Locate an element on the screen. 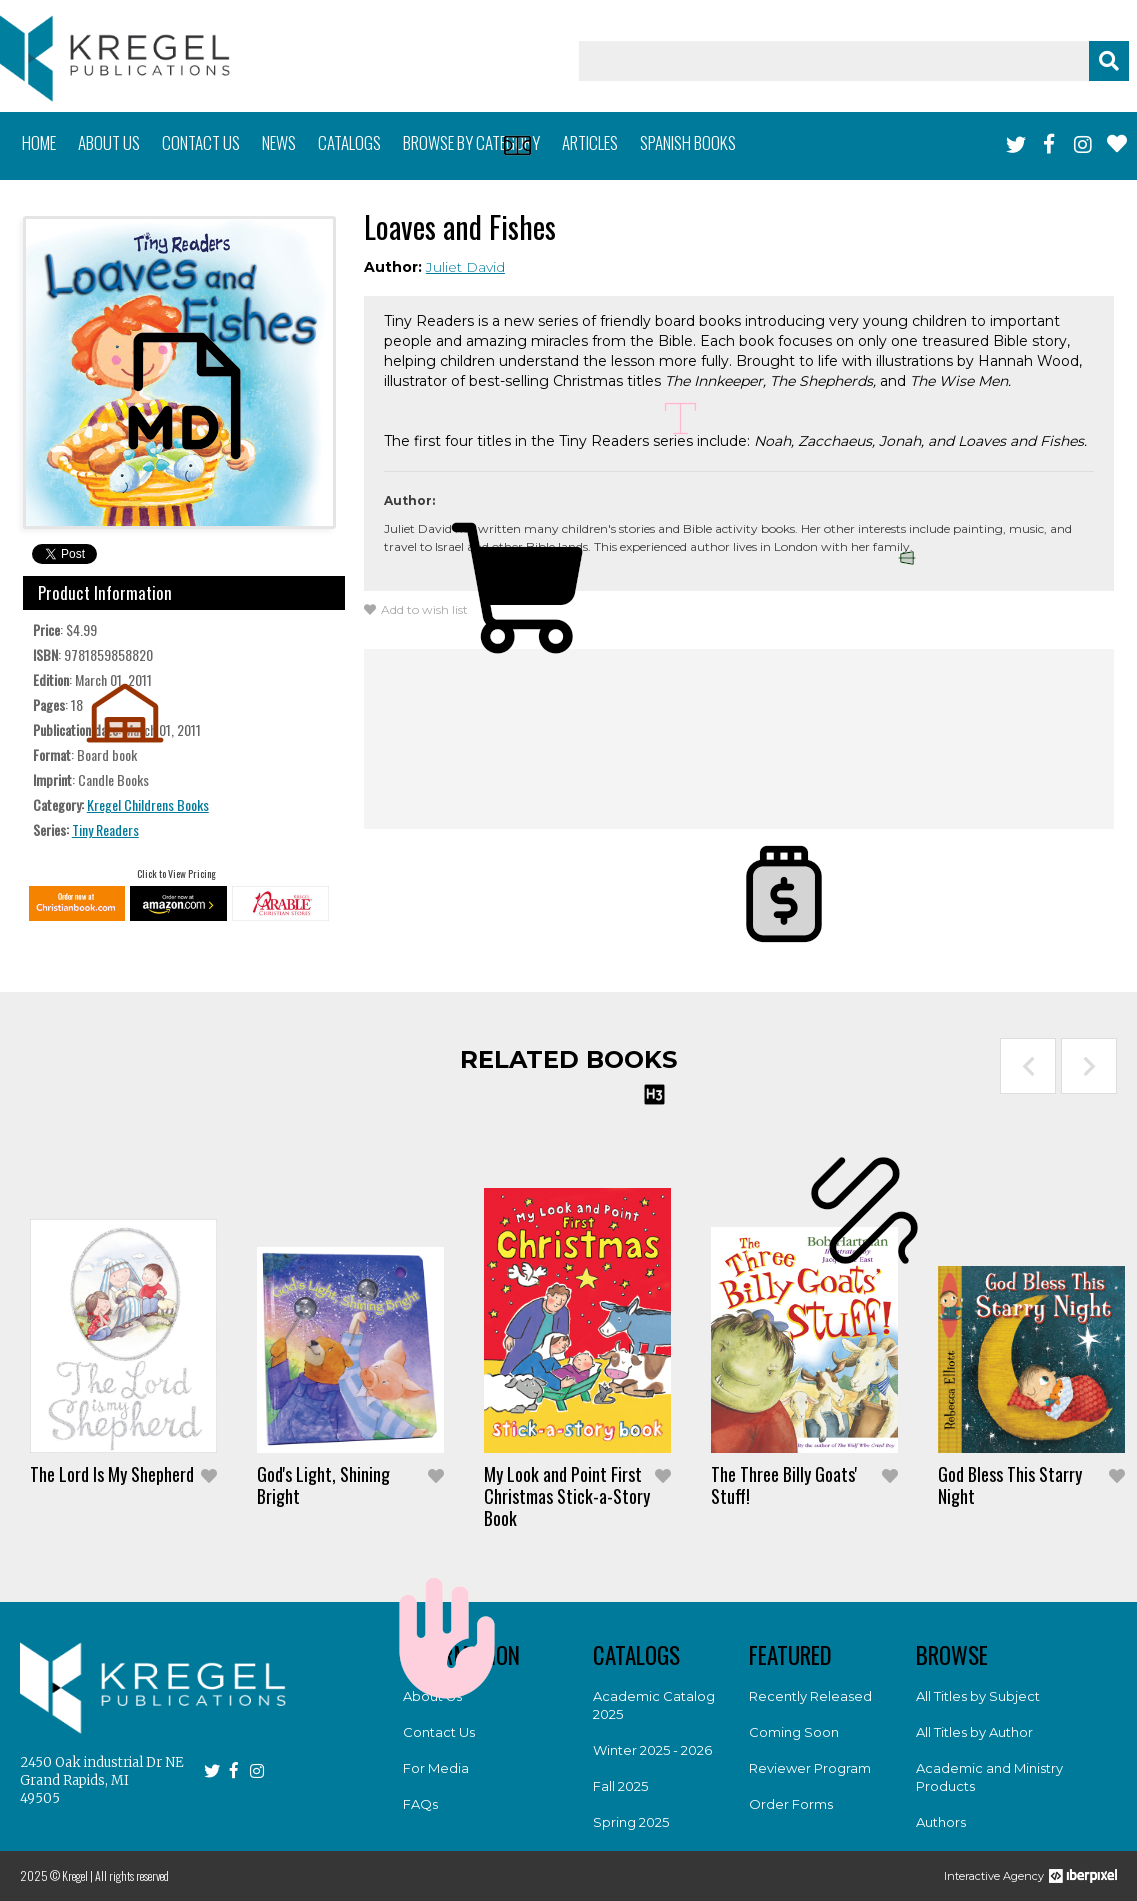  markdown file type indicator is located at coordinates (187, 396).